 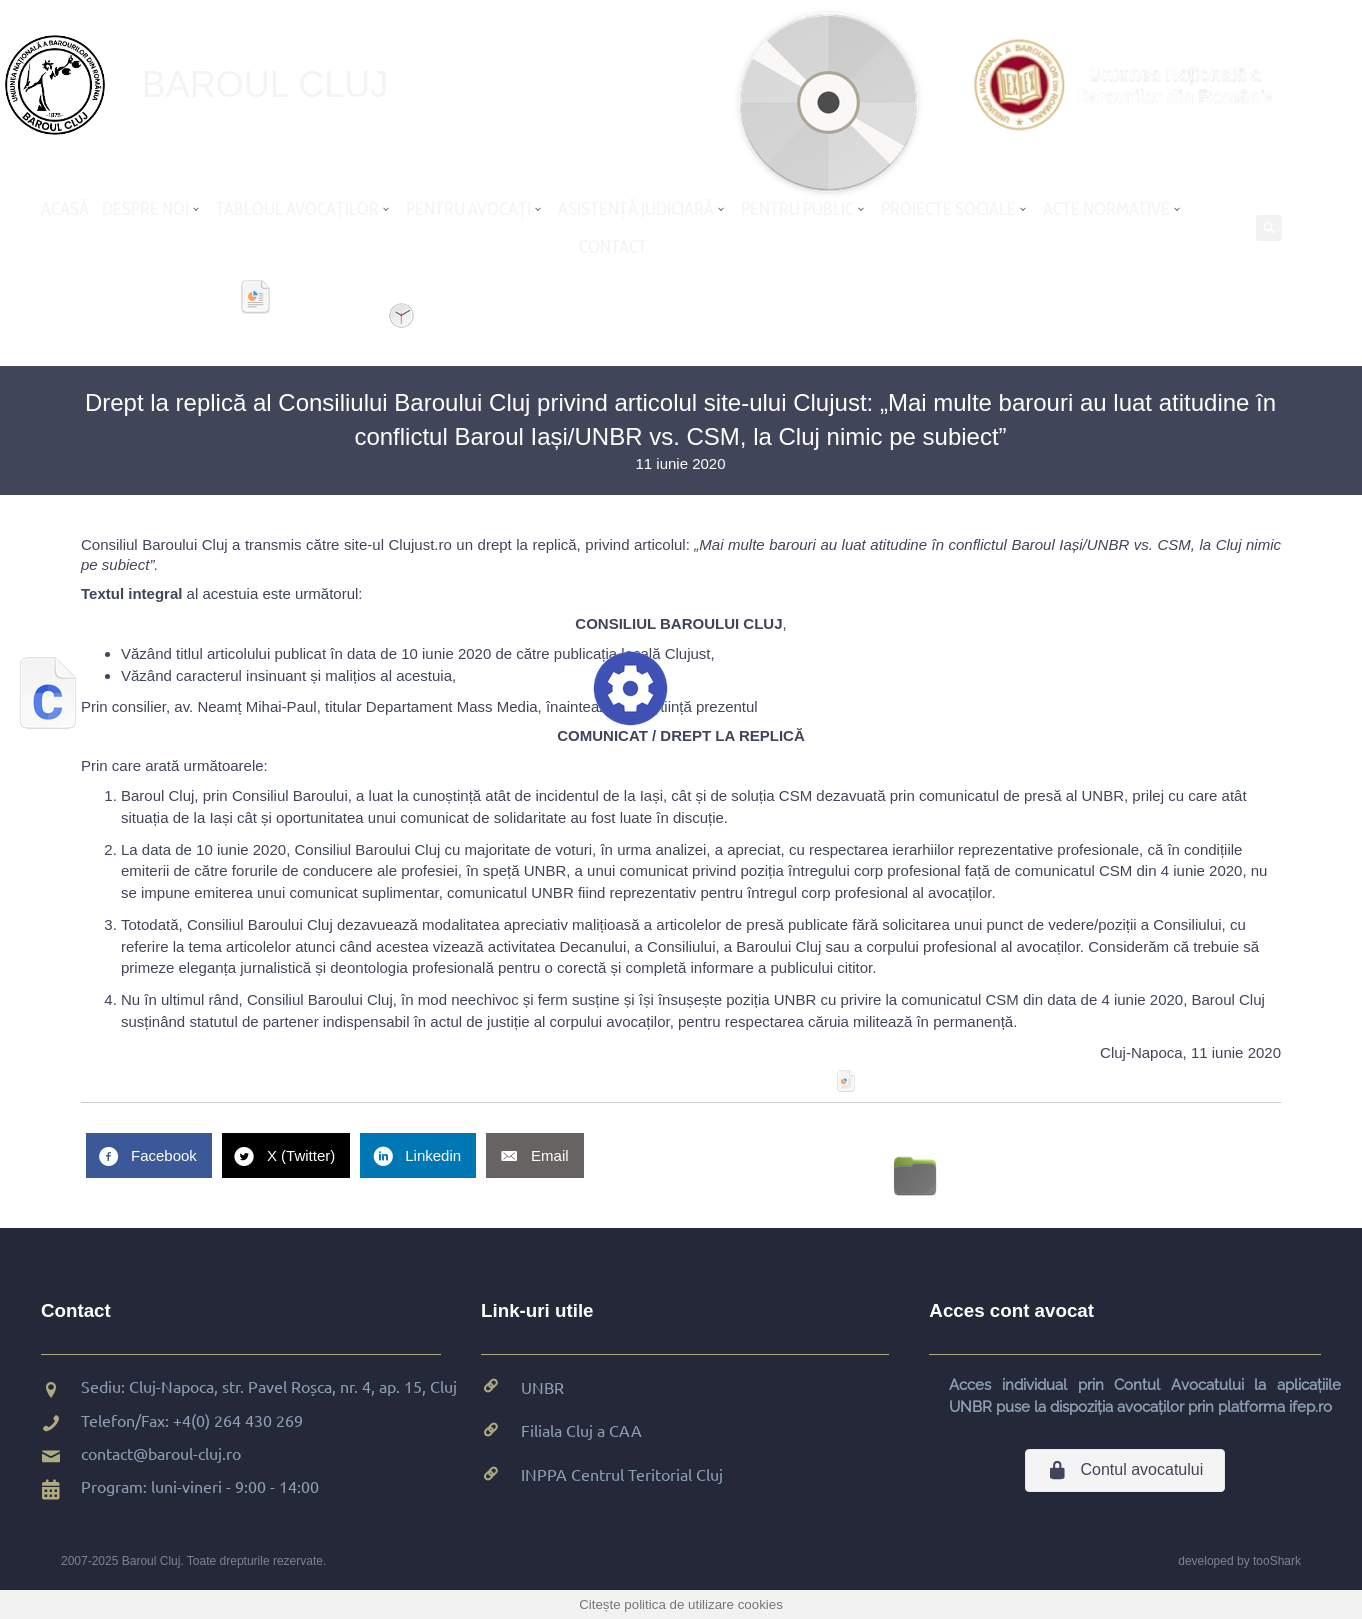 What do you see at coordinates (630, 688) in the screenshot?
I see `indicates a system or settings-related item` at bounding box center [630, 688].